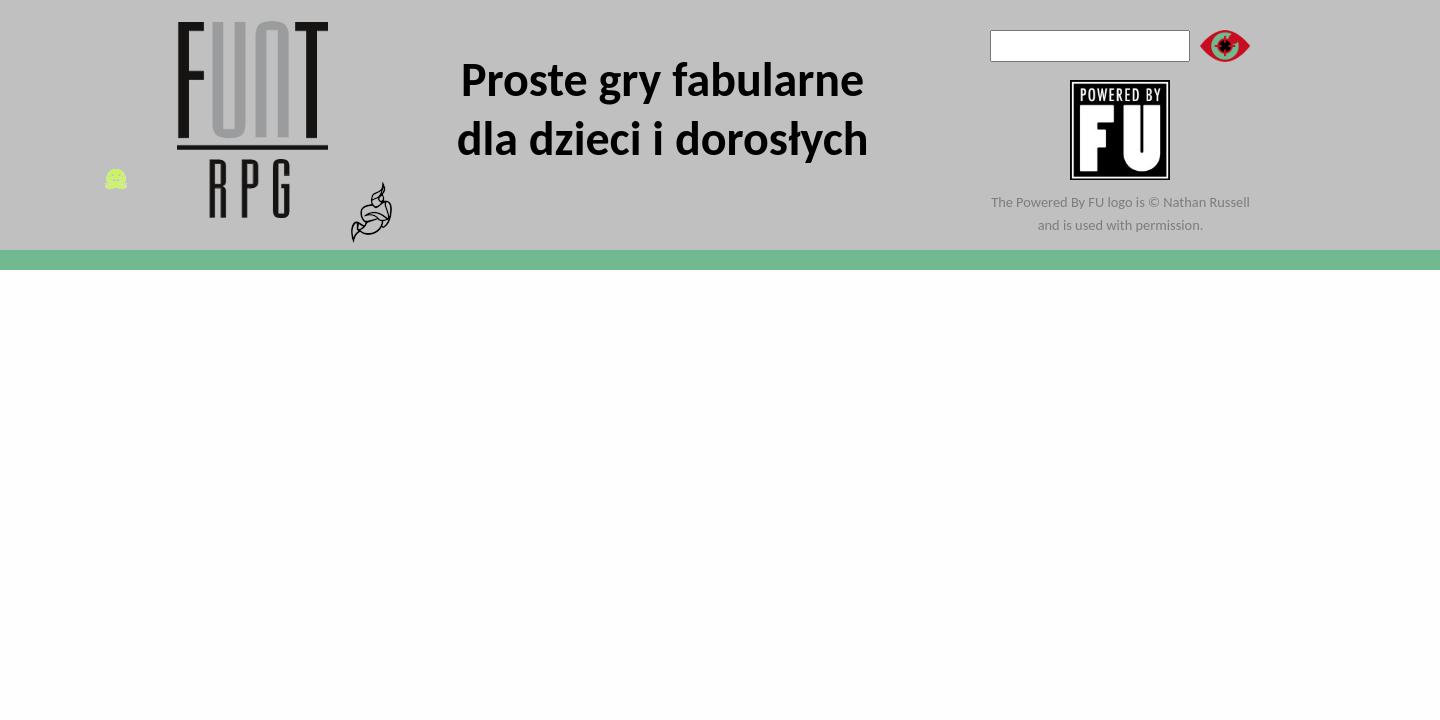 Image resolution: width=1440 pixels, height=720 pixels. Describe the element at coordinates (371, 212) in the screenshot. I see `open jitsi video conferencing app` at that location.